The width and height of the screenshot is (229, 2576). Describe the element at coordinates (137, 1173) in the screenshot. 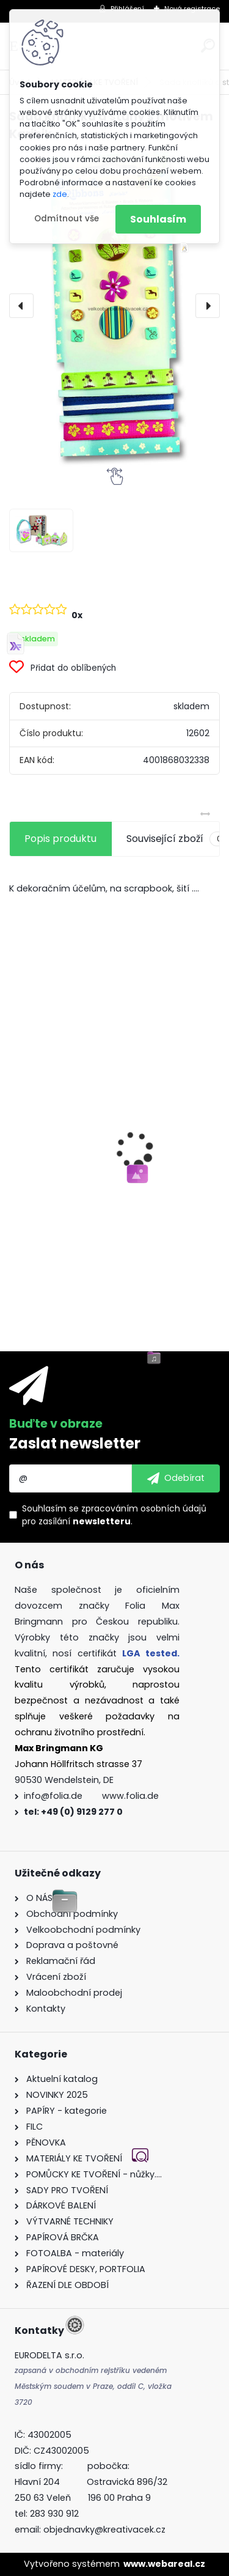

I see `open an image file` at that location.